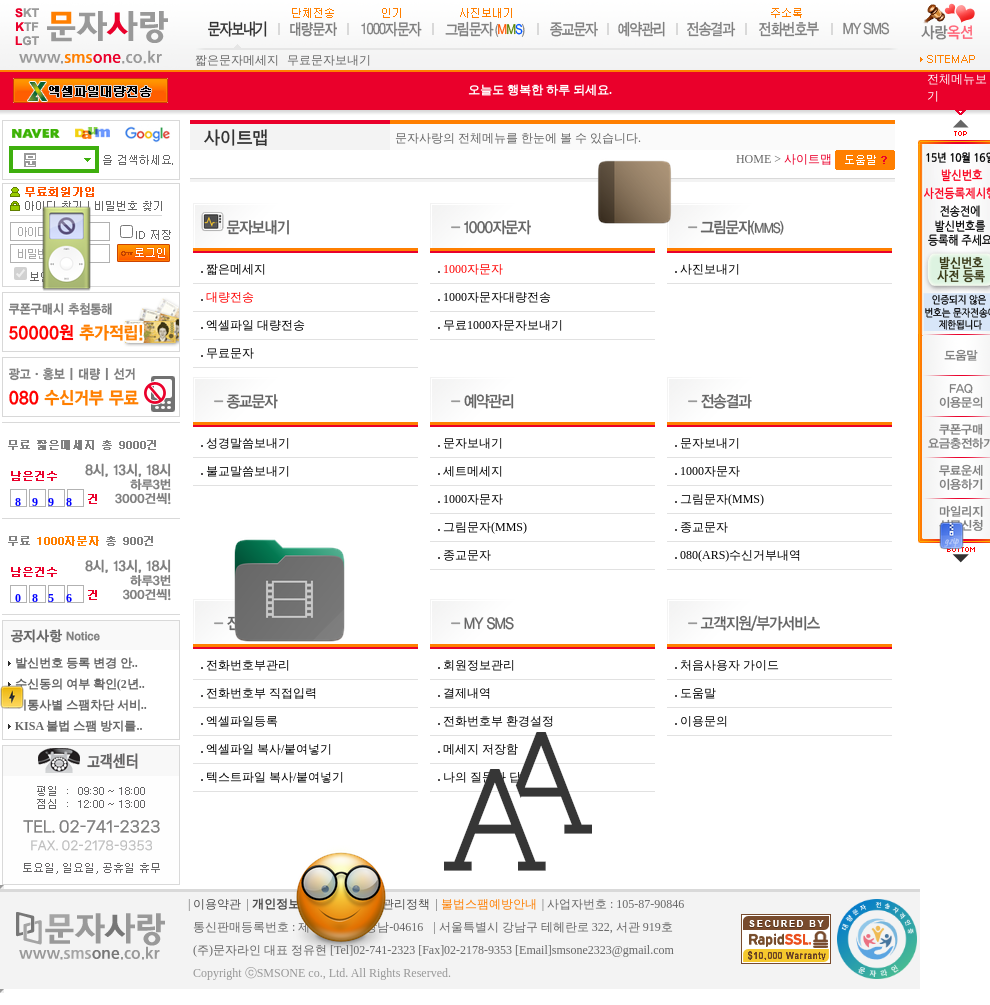 The width and height of the screenshot is (990, 1005). Describe the element at coordinates (341, 901) in the screenshot. I see `indicates a nerdy or studious status` at that location.